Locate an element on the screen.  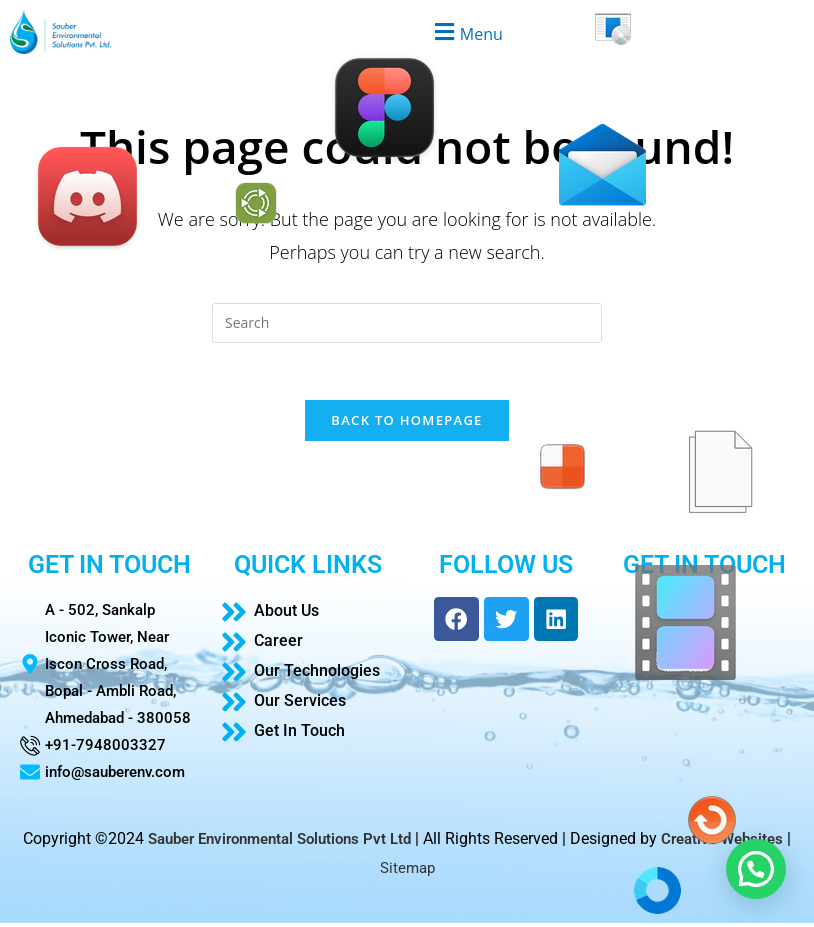
open productivity app is located at coordinates (657, 890).